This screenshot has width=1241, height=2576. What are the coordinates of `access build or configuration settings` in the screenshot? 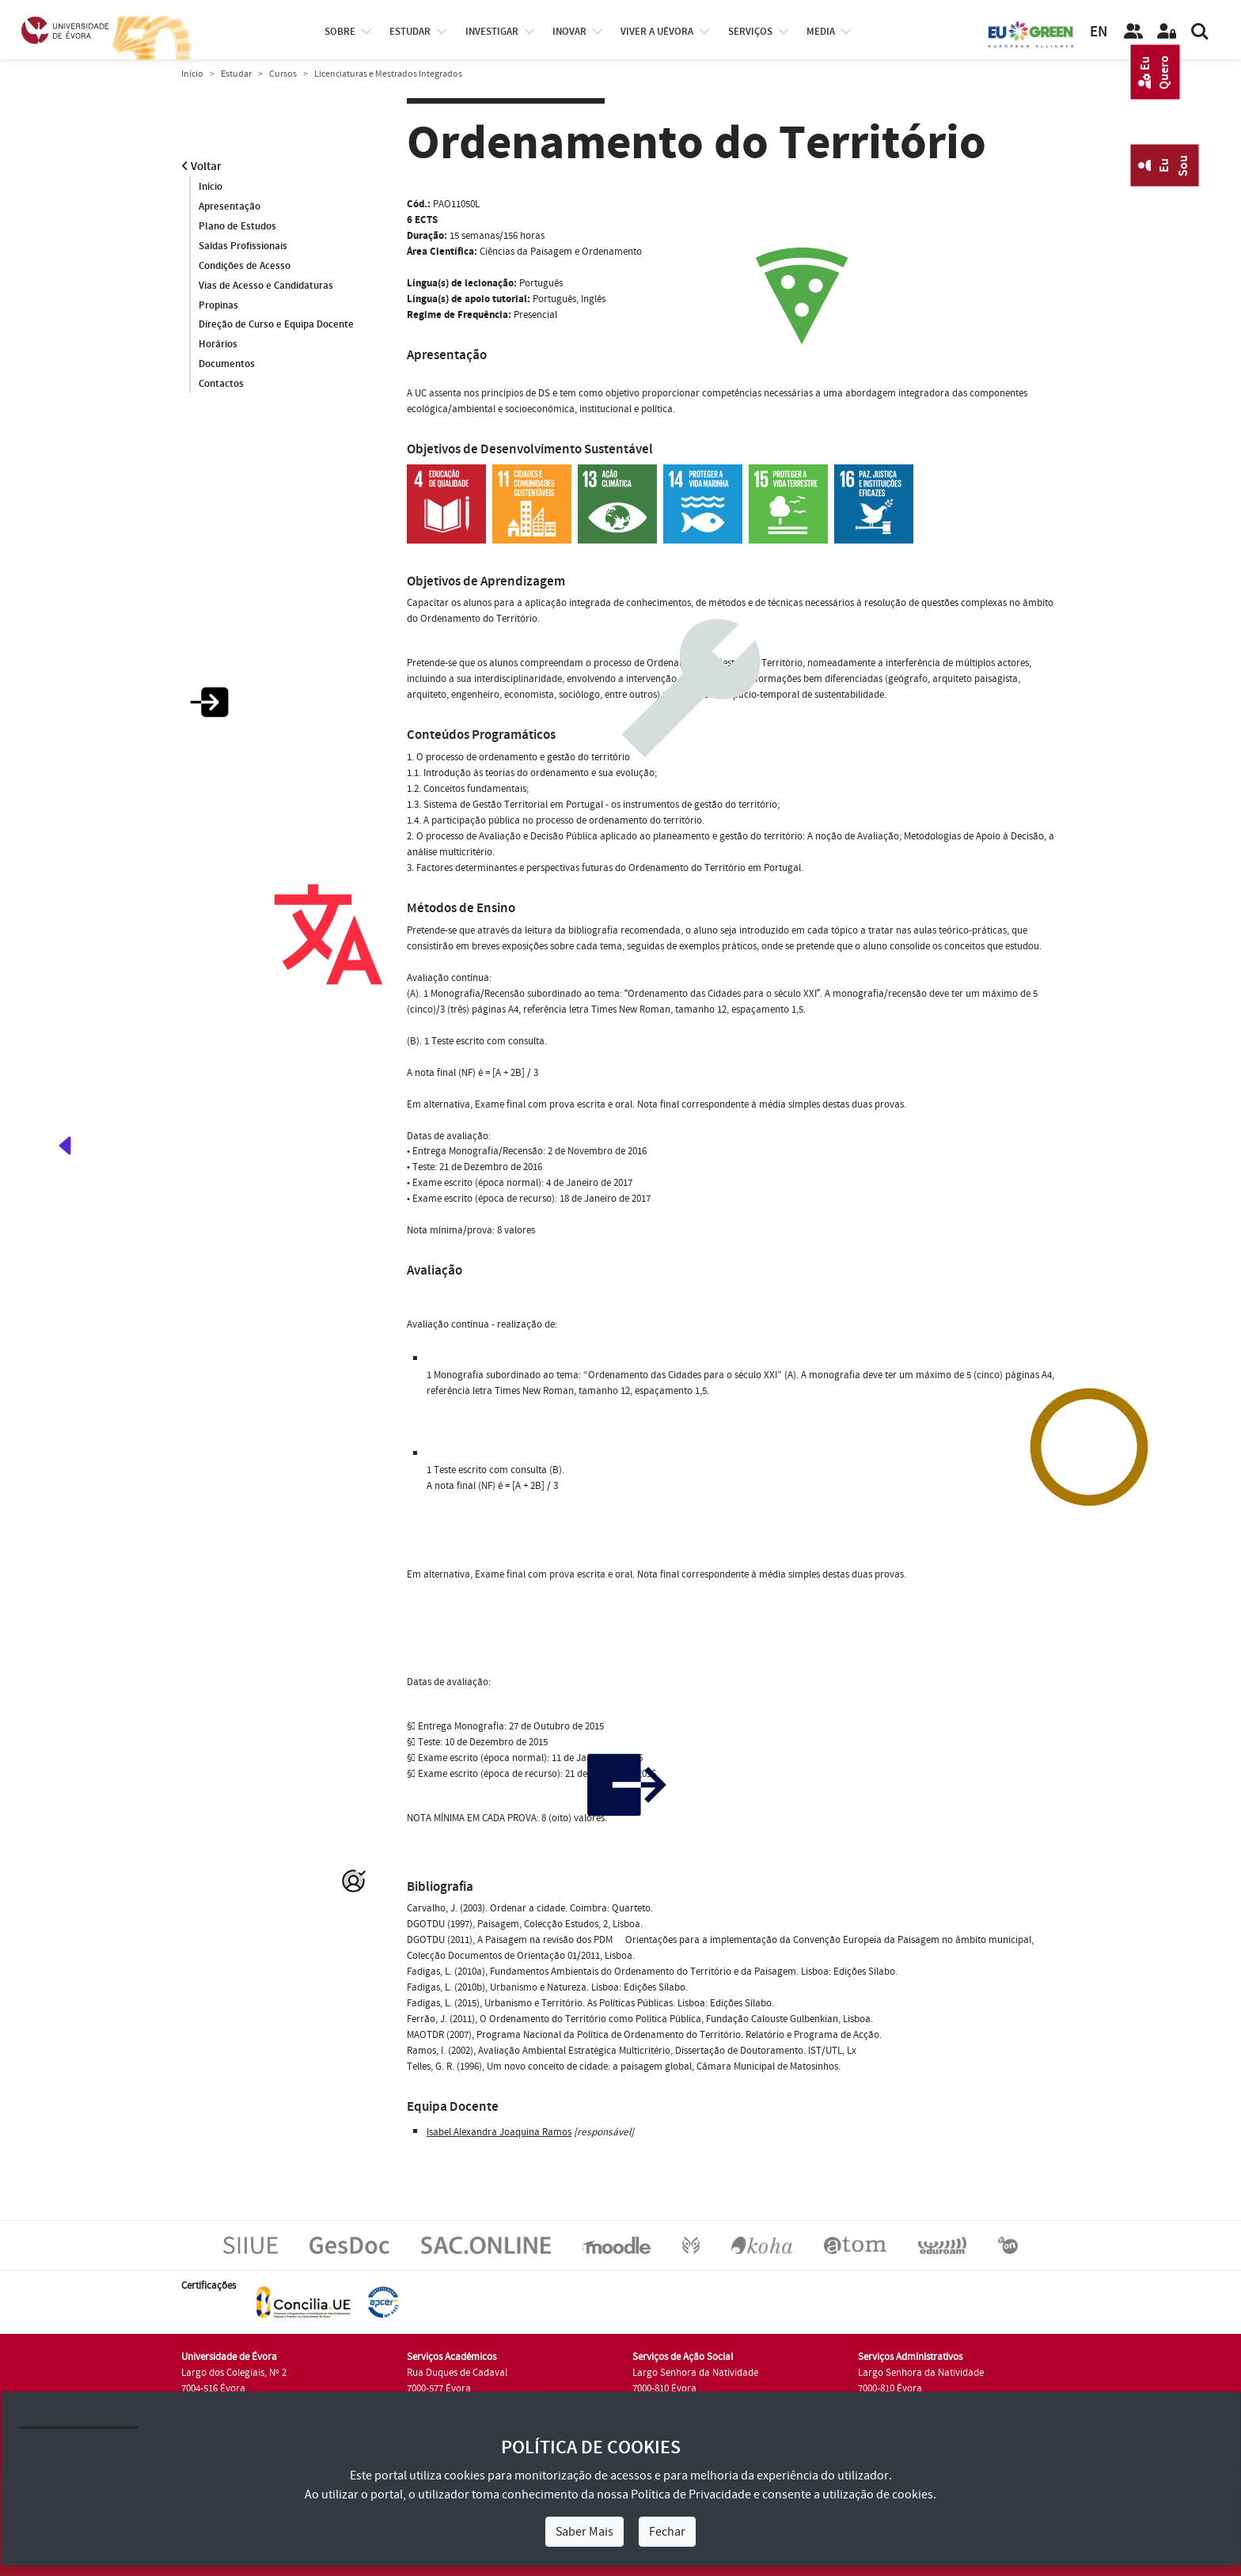 It's located at (691, 688).